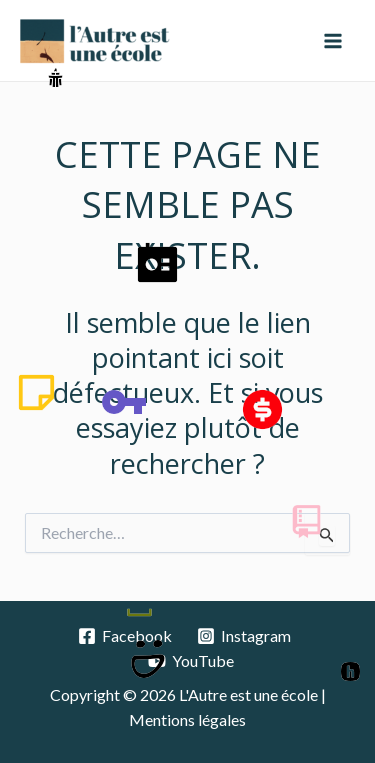 Image resolution: width=375 pixels, height=763 pixels. I want to click on access security or authentication settings, so click(124, 402).